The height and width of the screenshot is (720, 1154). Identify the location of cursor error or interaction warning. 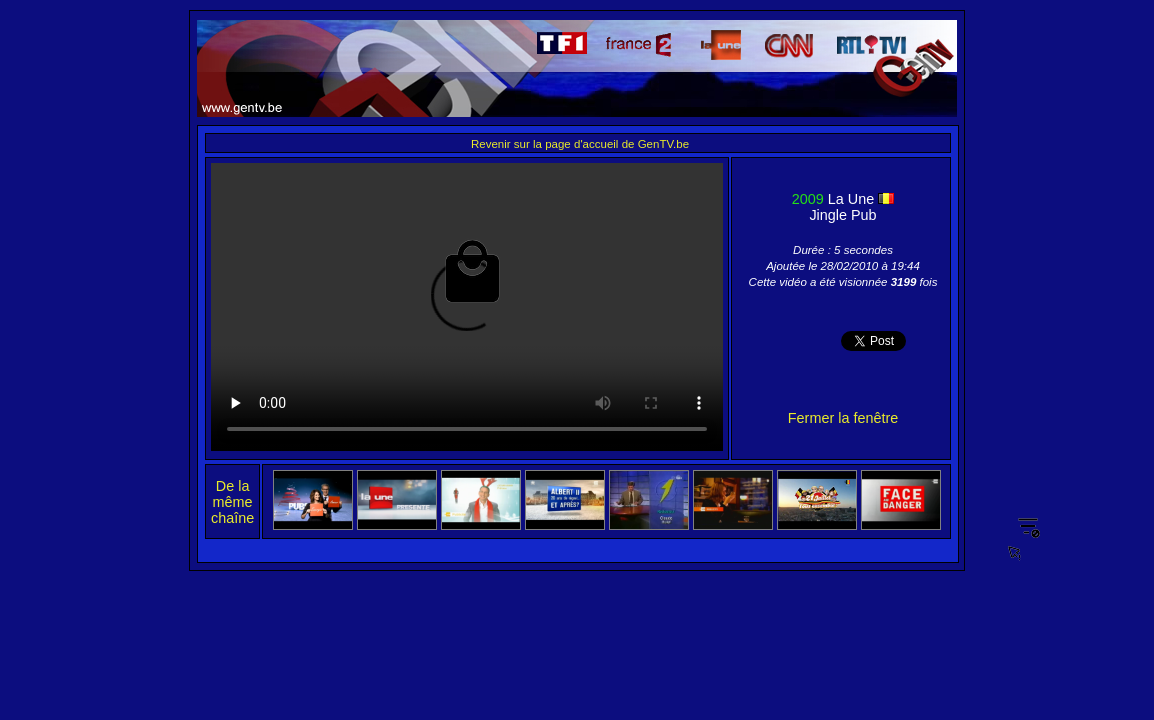
(1014, 552).